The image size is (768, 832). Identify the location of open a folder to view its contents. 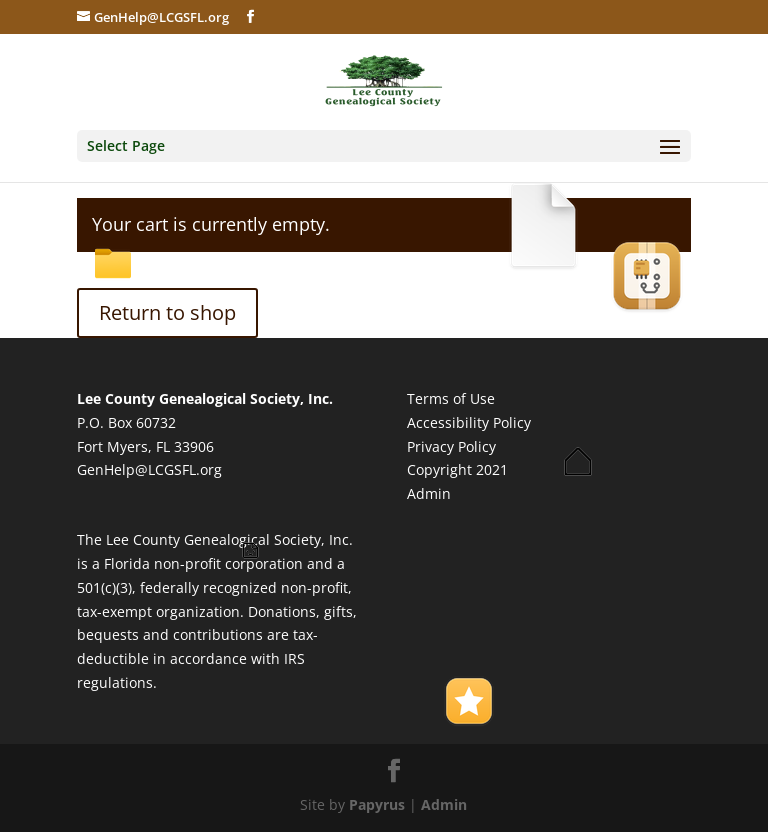
(113, 264).